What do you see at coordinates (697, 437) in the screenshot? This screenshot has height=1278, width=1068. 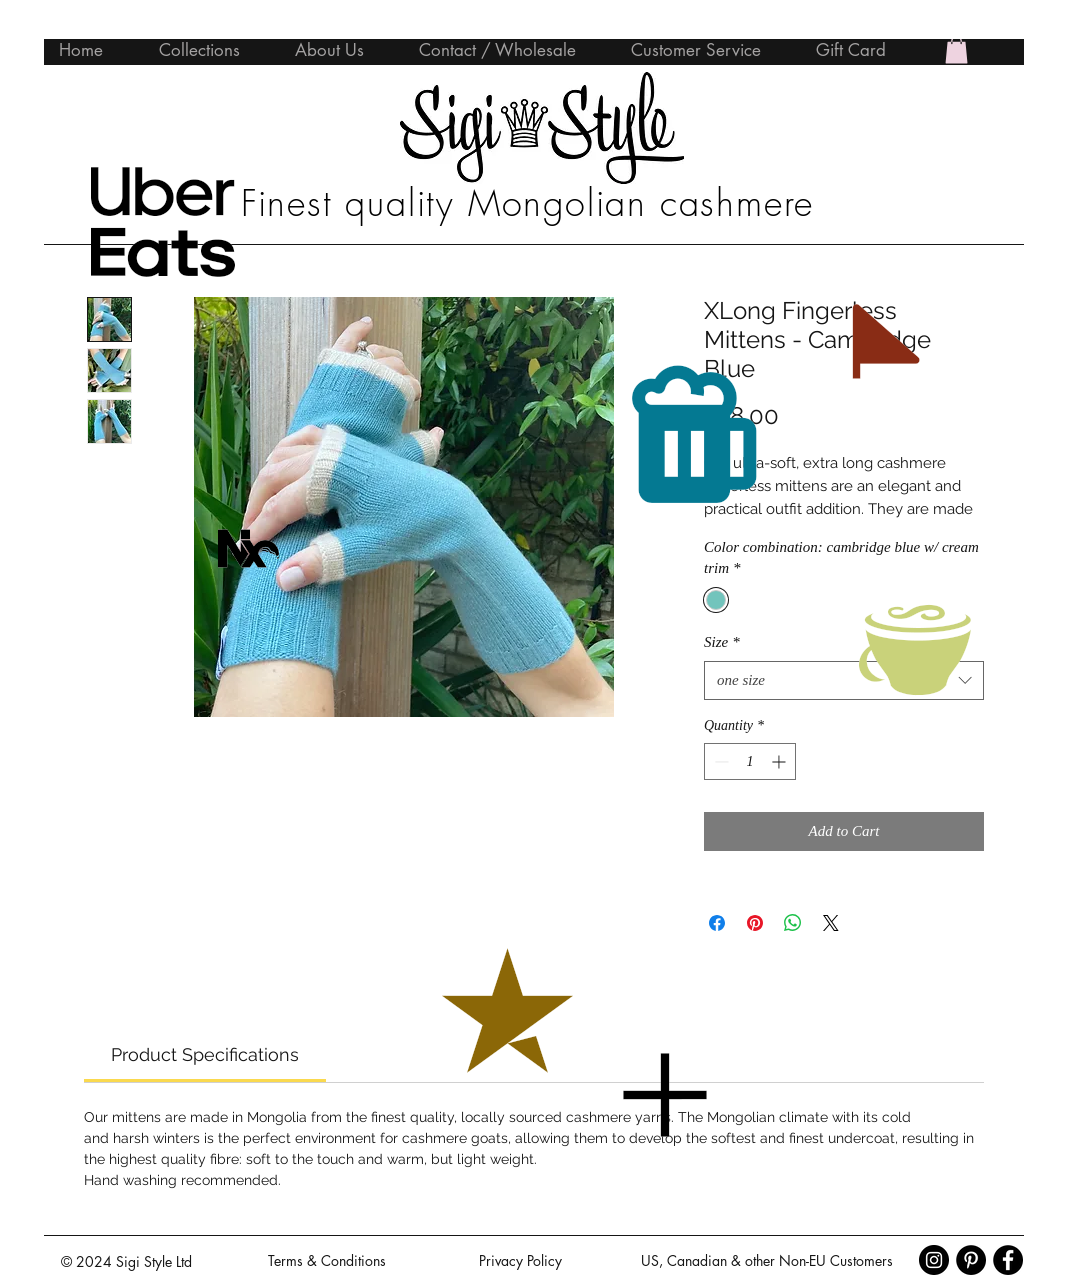 I see `browse nearby bars or breweries` at bounding box center [697, 437].